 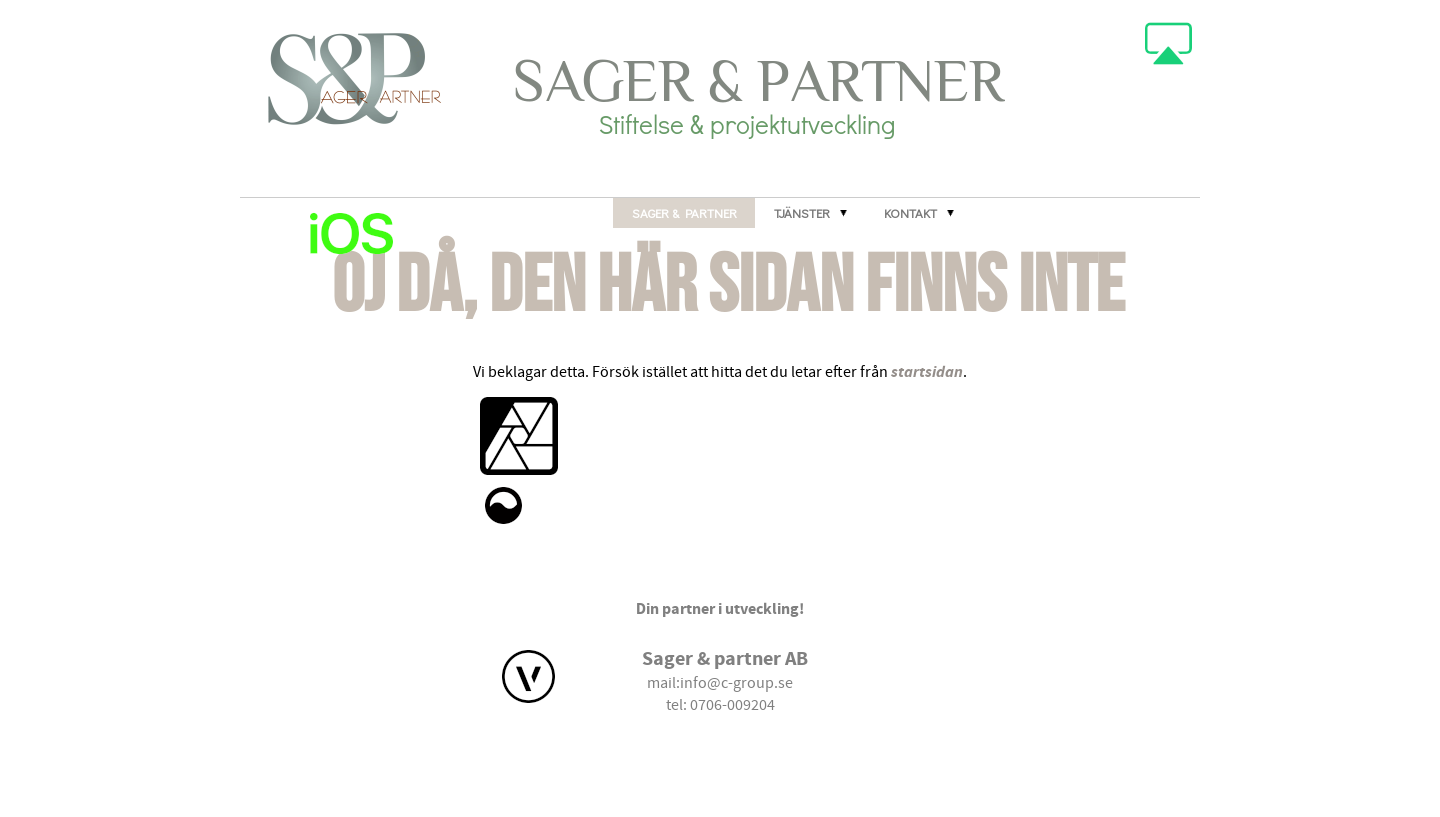 What do you see at coordinates (528, 676) in the screenshot?
I see `open Vectorworks application` at bounding box center [528, 676].